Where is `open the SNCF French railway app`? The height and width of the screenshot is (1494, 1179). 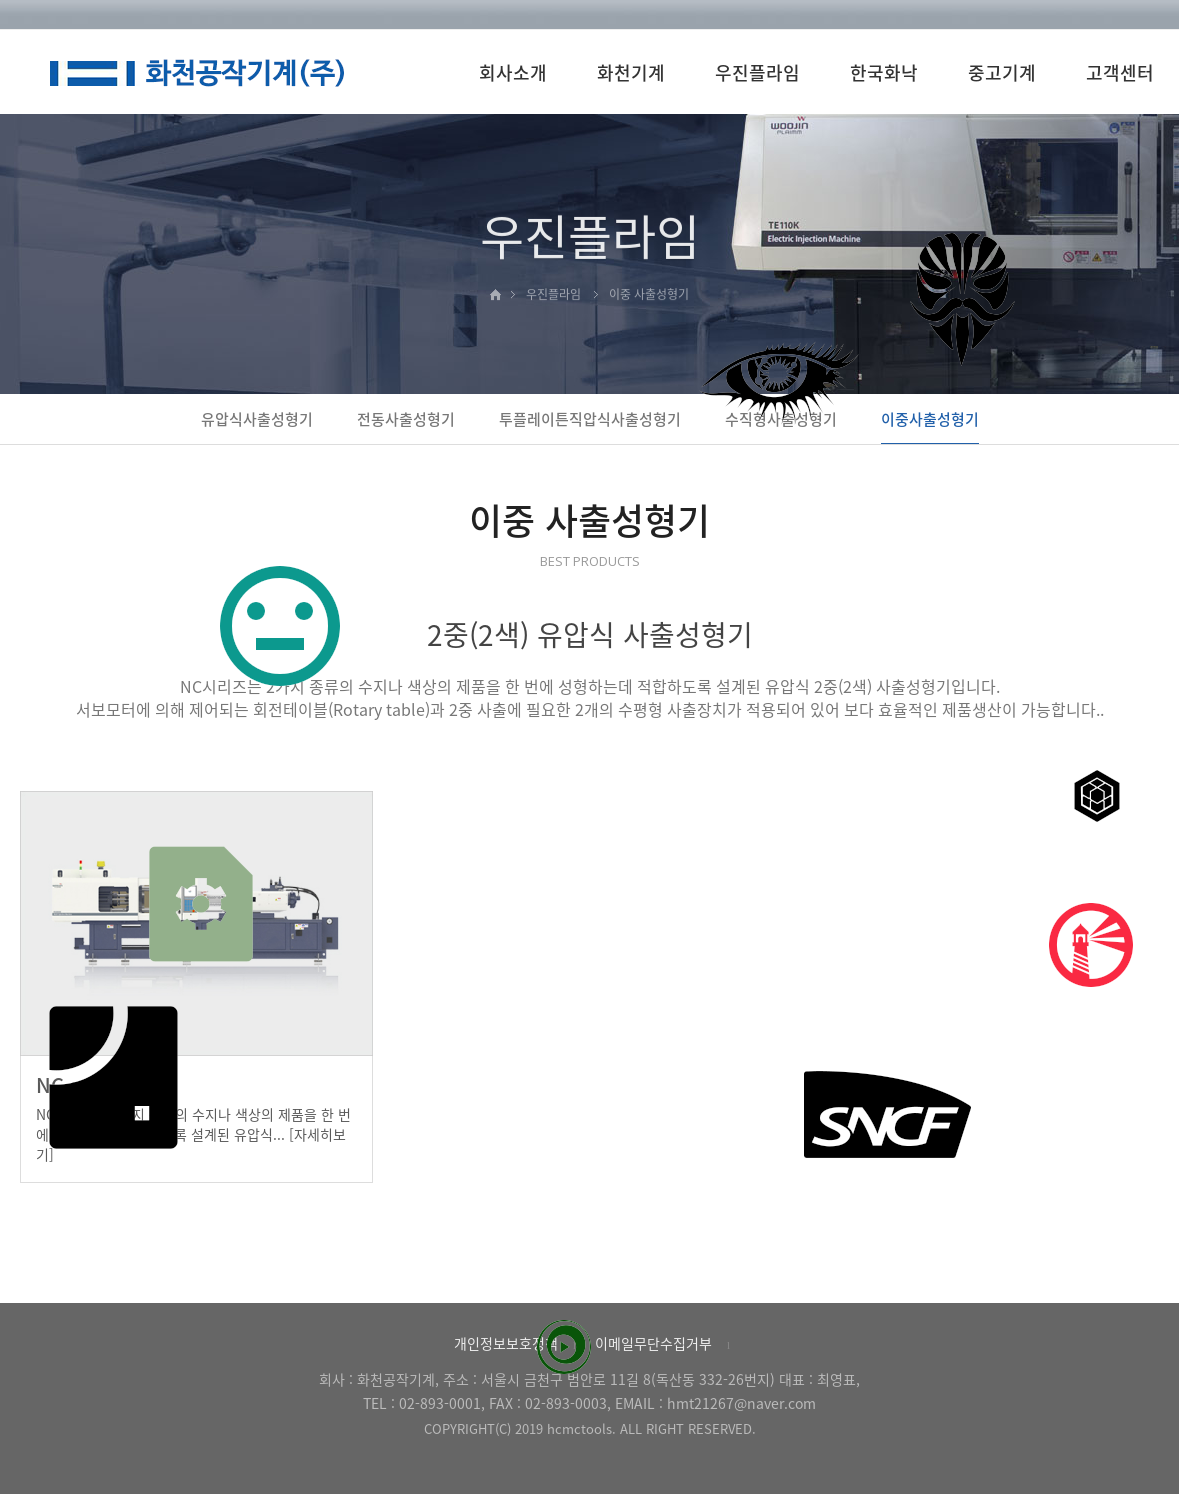 open the SNCF French railway app is located at coordinates (887, 1114).